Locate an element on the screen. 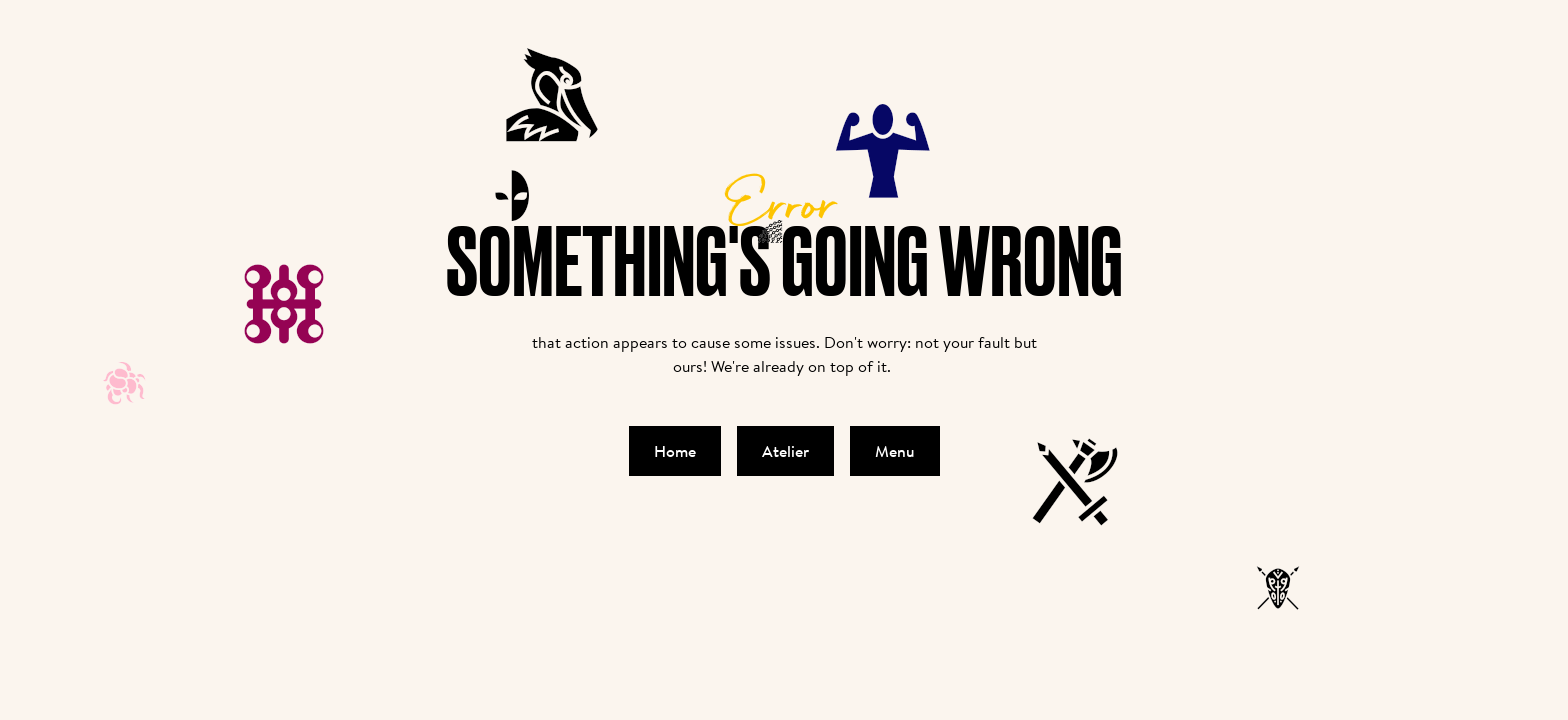  indicates an infested or corrupted enemy type is located at coordinates (124, 383).